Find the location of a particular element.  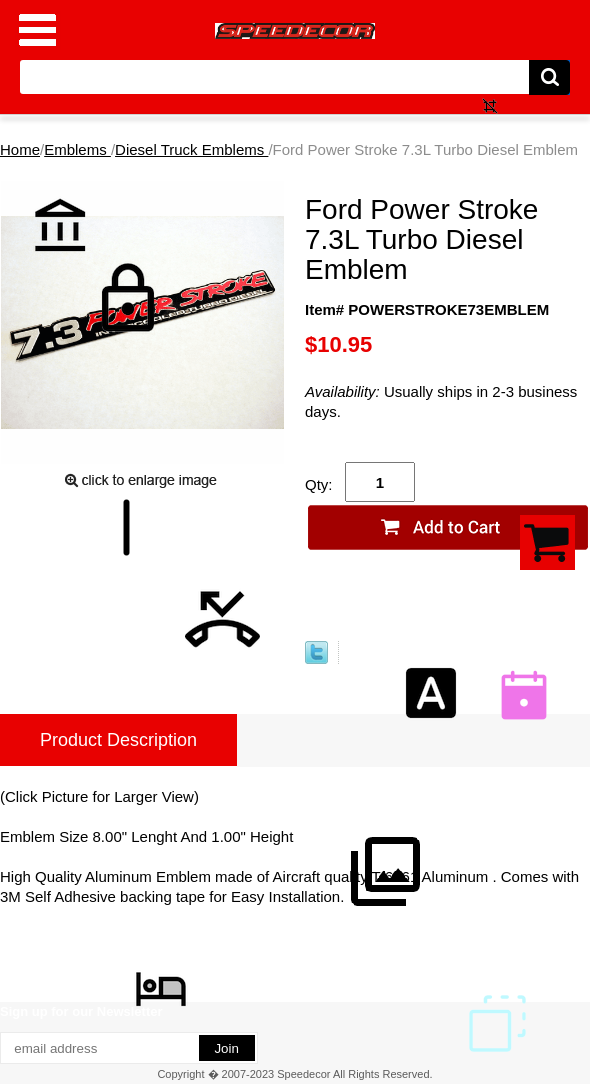

disable frame or crop boundaries is located at coordinates (490, 106).